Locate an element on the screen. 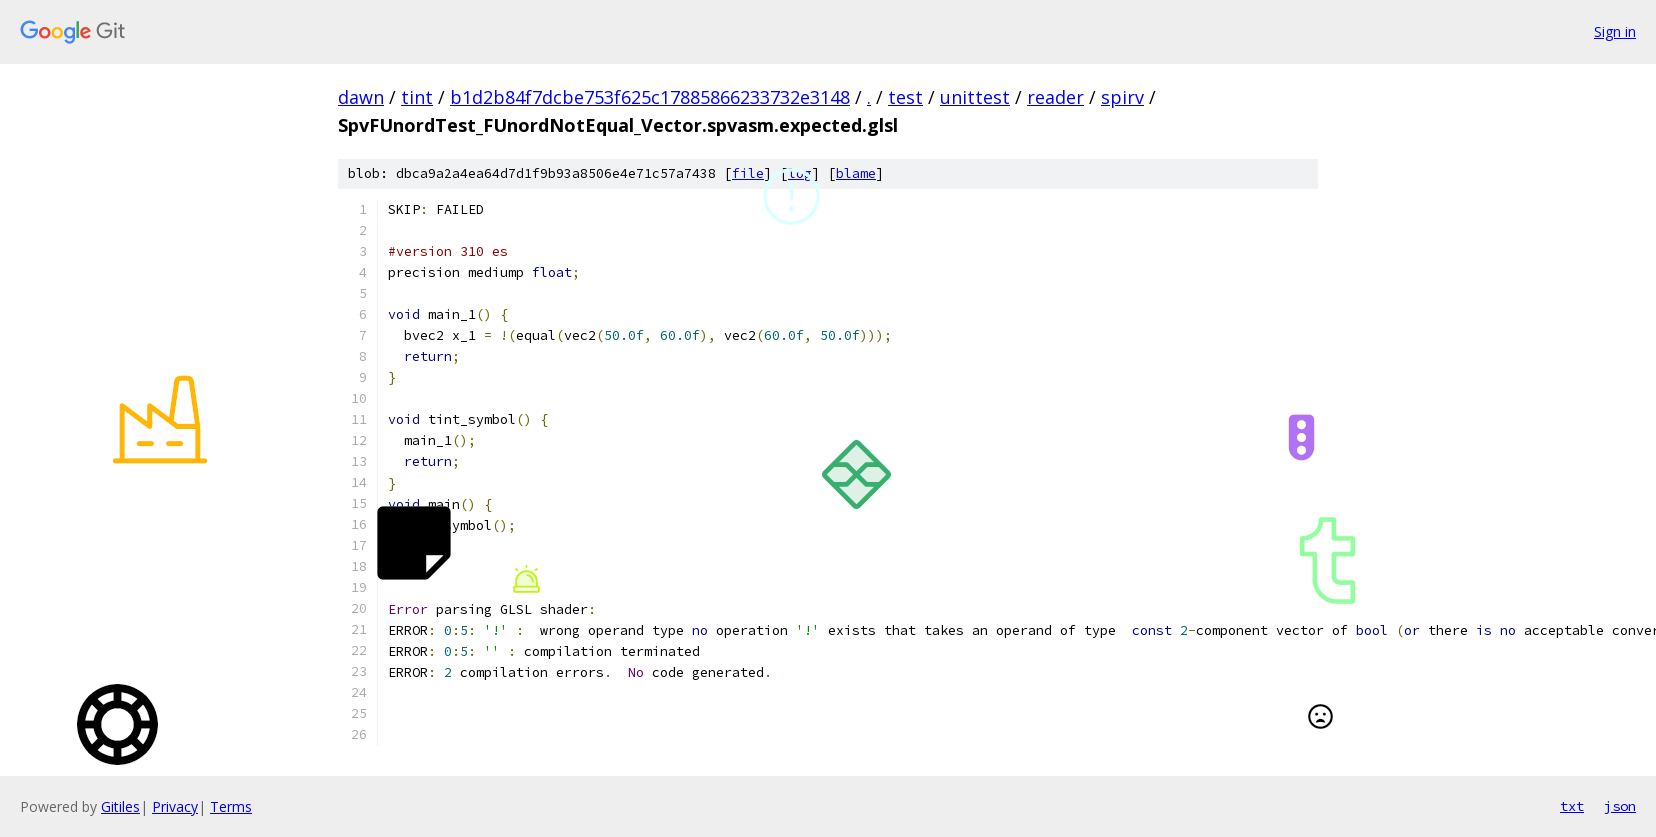 The width and height of the screenshot is (1656, 837). open VSCO photo editing app is located at coordinates (117, 724).